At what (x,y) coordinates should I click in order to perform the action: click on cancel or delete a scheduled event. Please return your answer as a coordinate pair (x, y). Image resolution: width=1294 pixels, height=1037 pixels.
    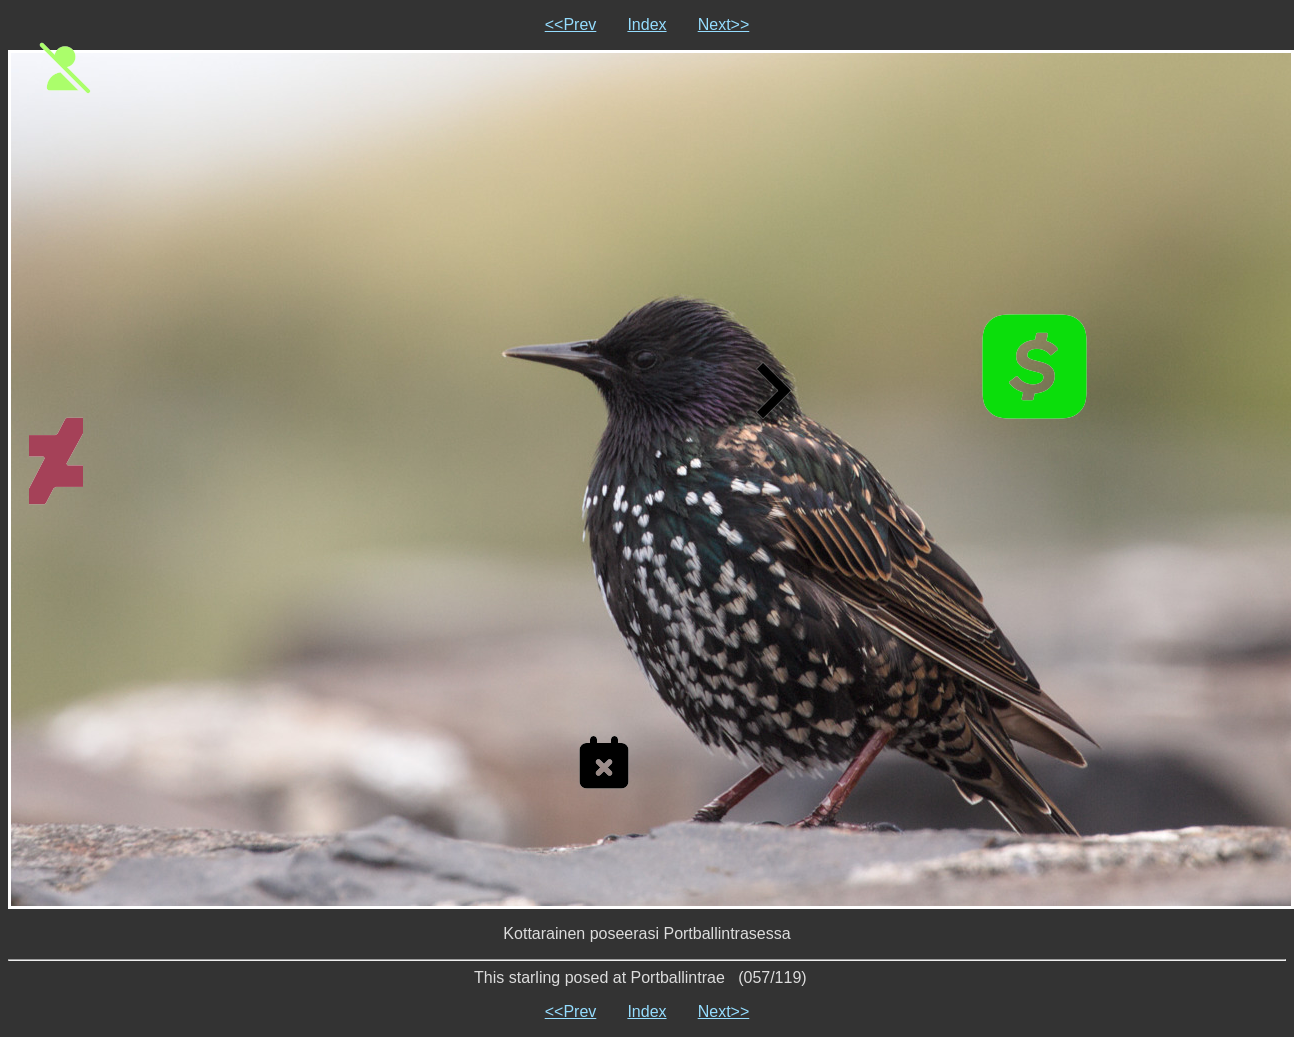
    Looking at the image, I should click on (604, 764).